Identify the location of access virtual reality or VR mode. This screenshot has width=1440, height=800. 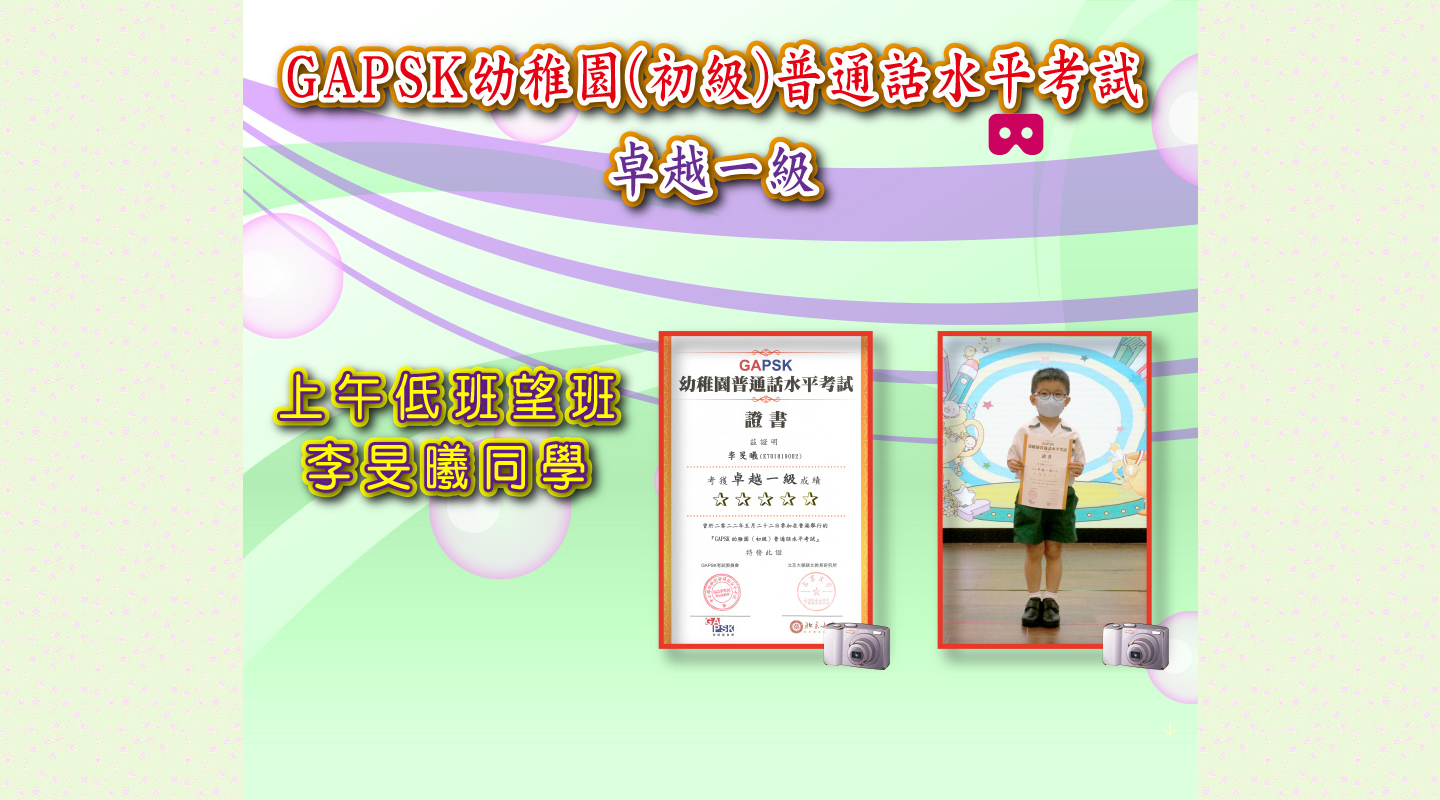
(1016, 133).